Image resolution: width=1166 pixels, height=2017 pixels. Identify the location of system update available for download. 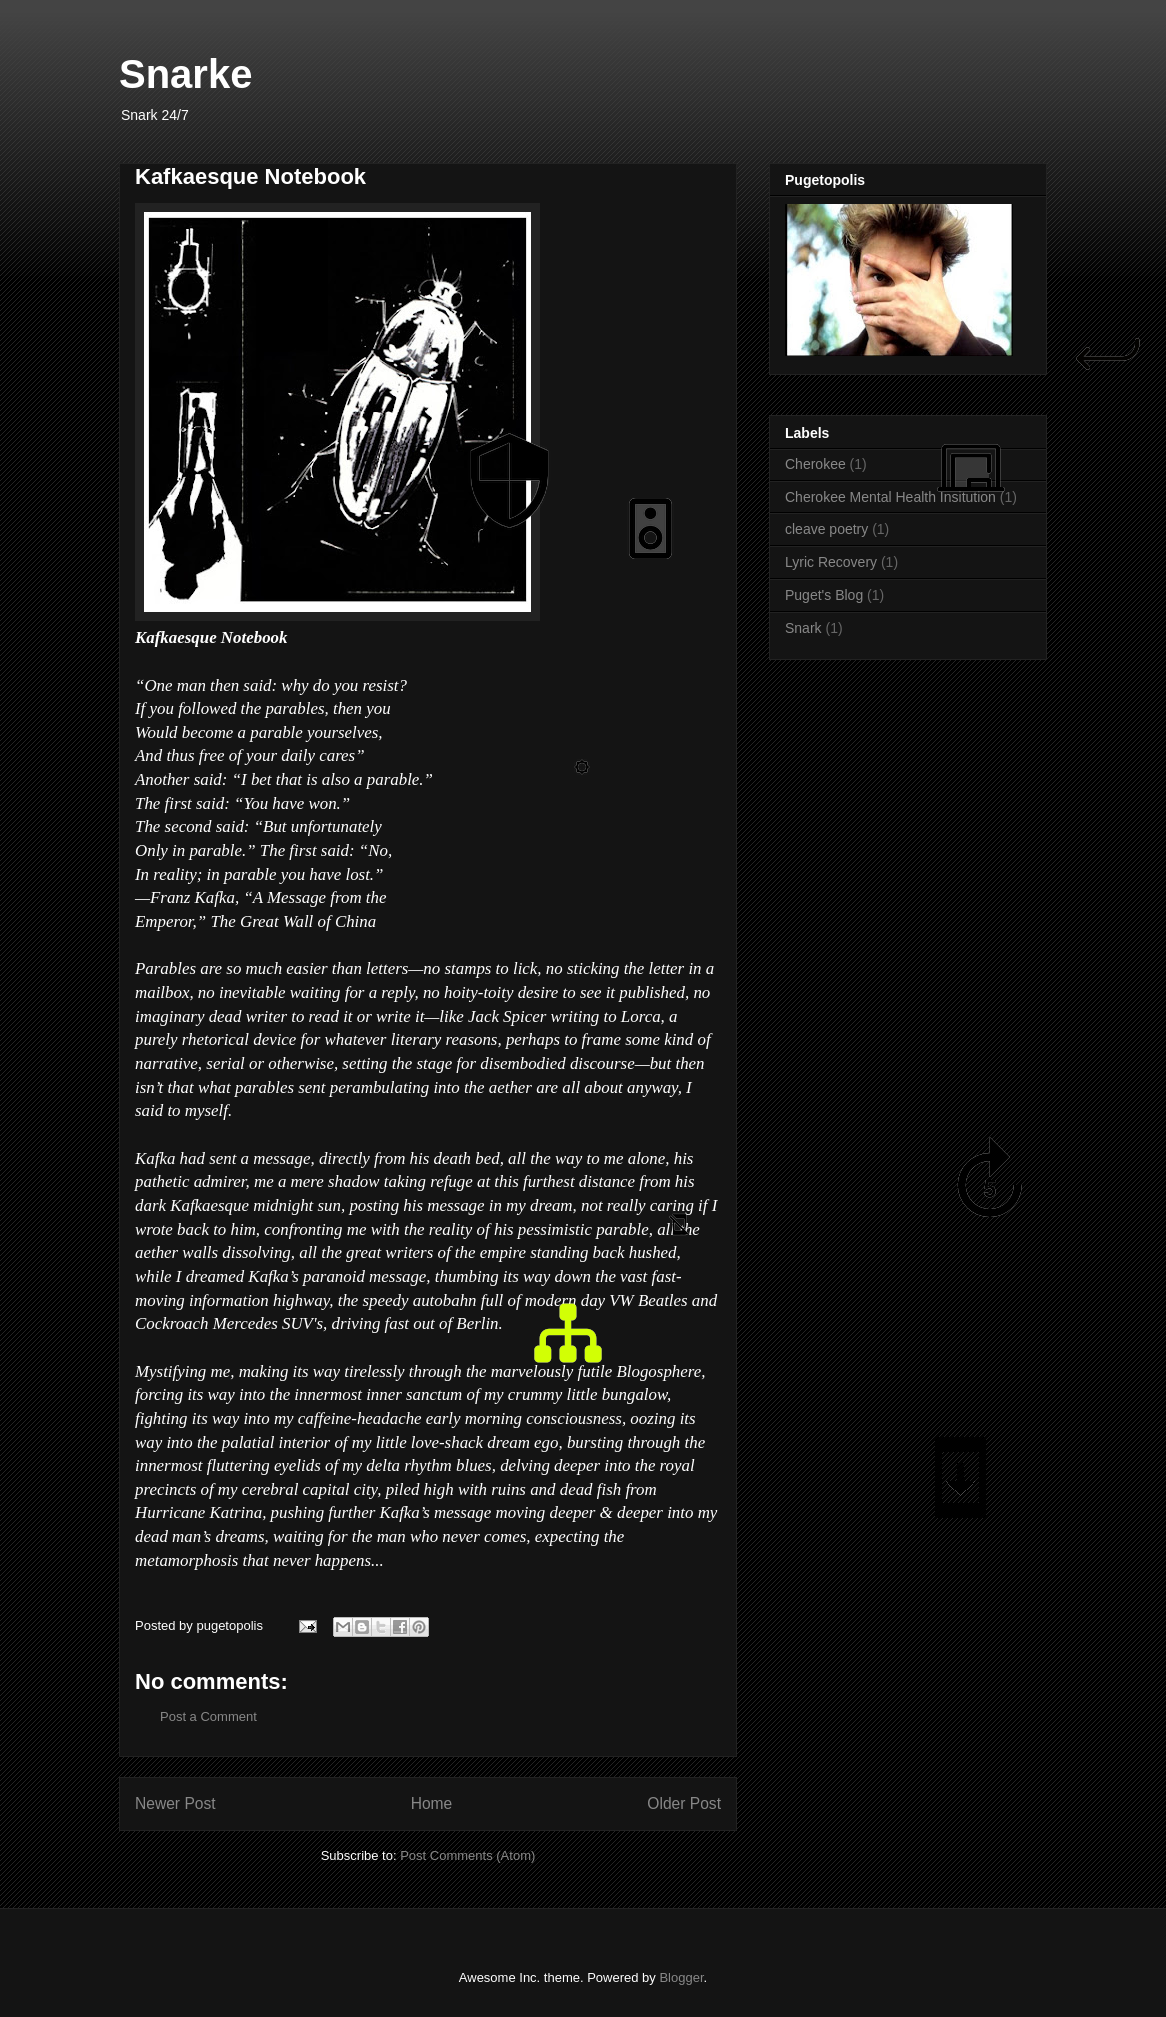
(960, 1477).